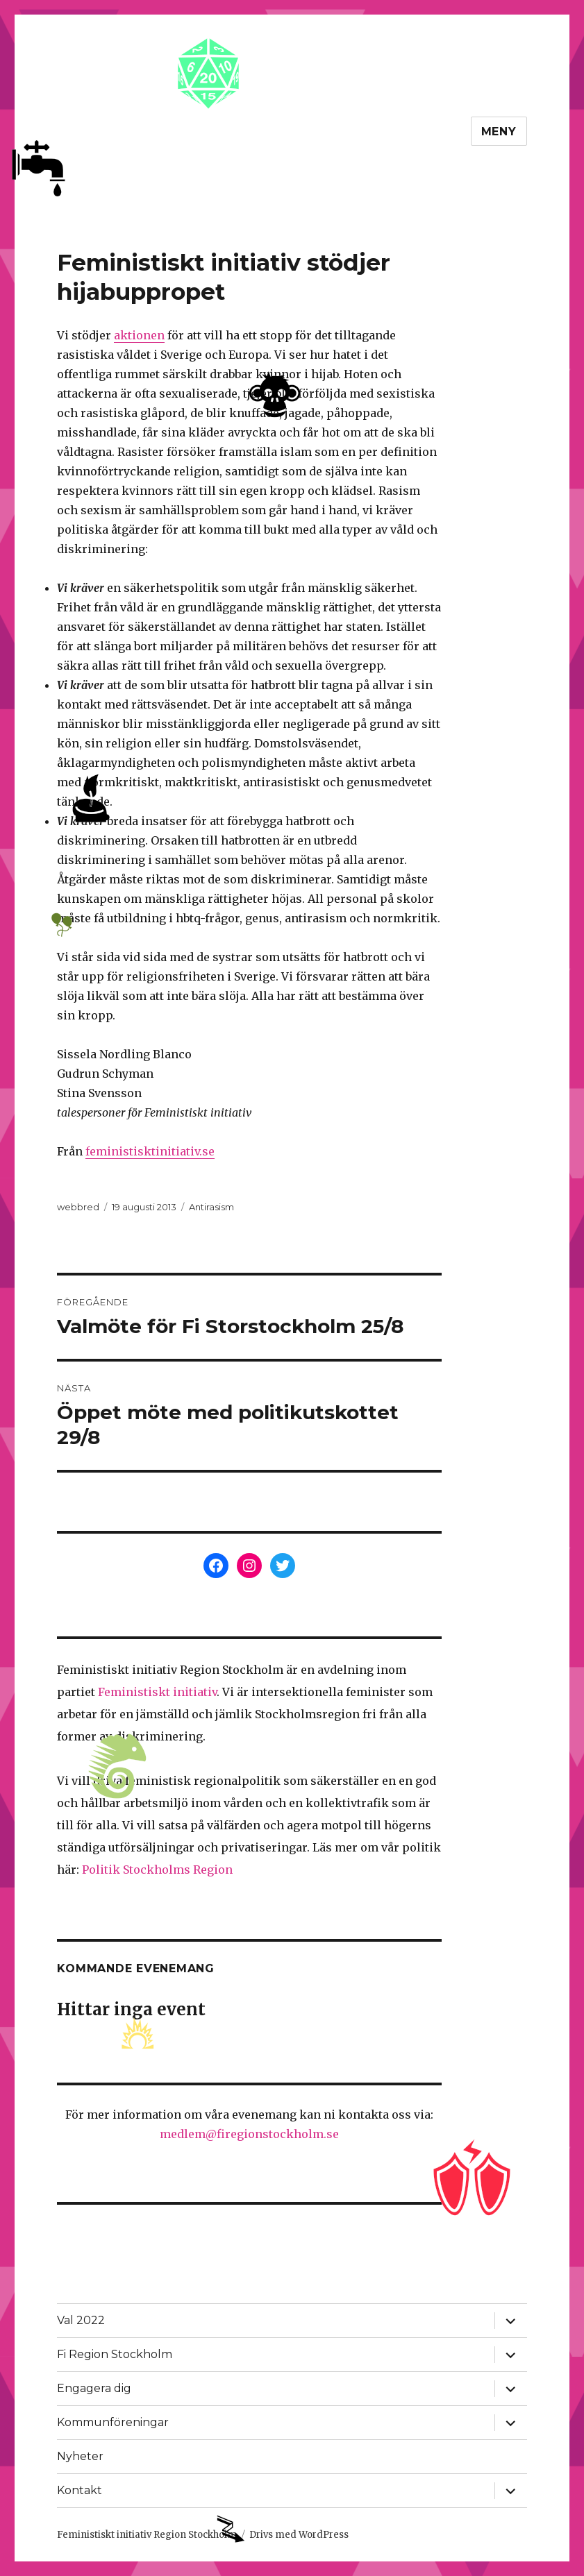 The width and height of the screenshot is (584, 2576). Describe the element at coordinates (472, 2177) in the screenshot. I see `indicates a conflict or clash between protected elements` at that location.